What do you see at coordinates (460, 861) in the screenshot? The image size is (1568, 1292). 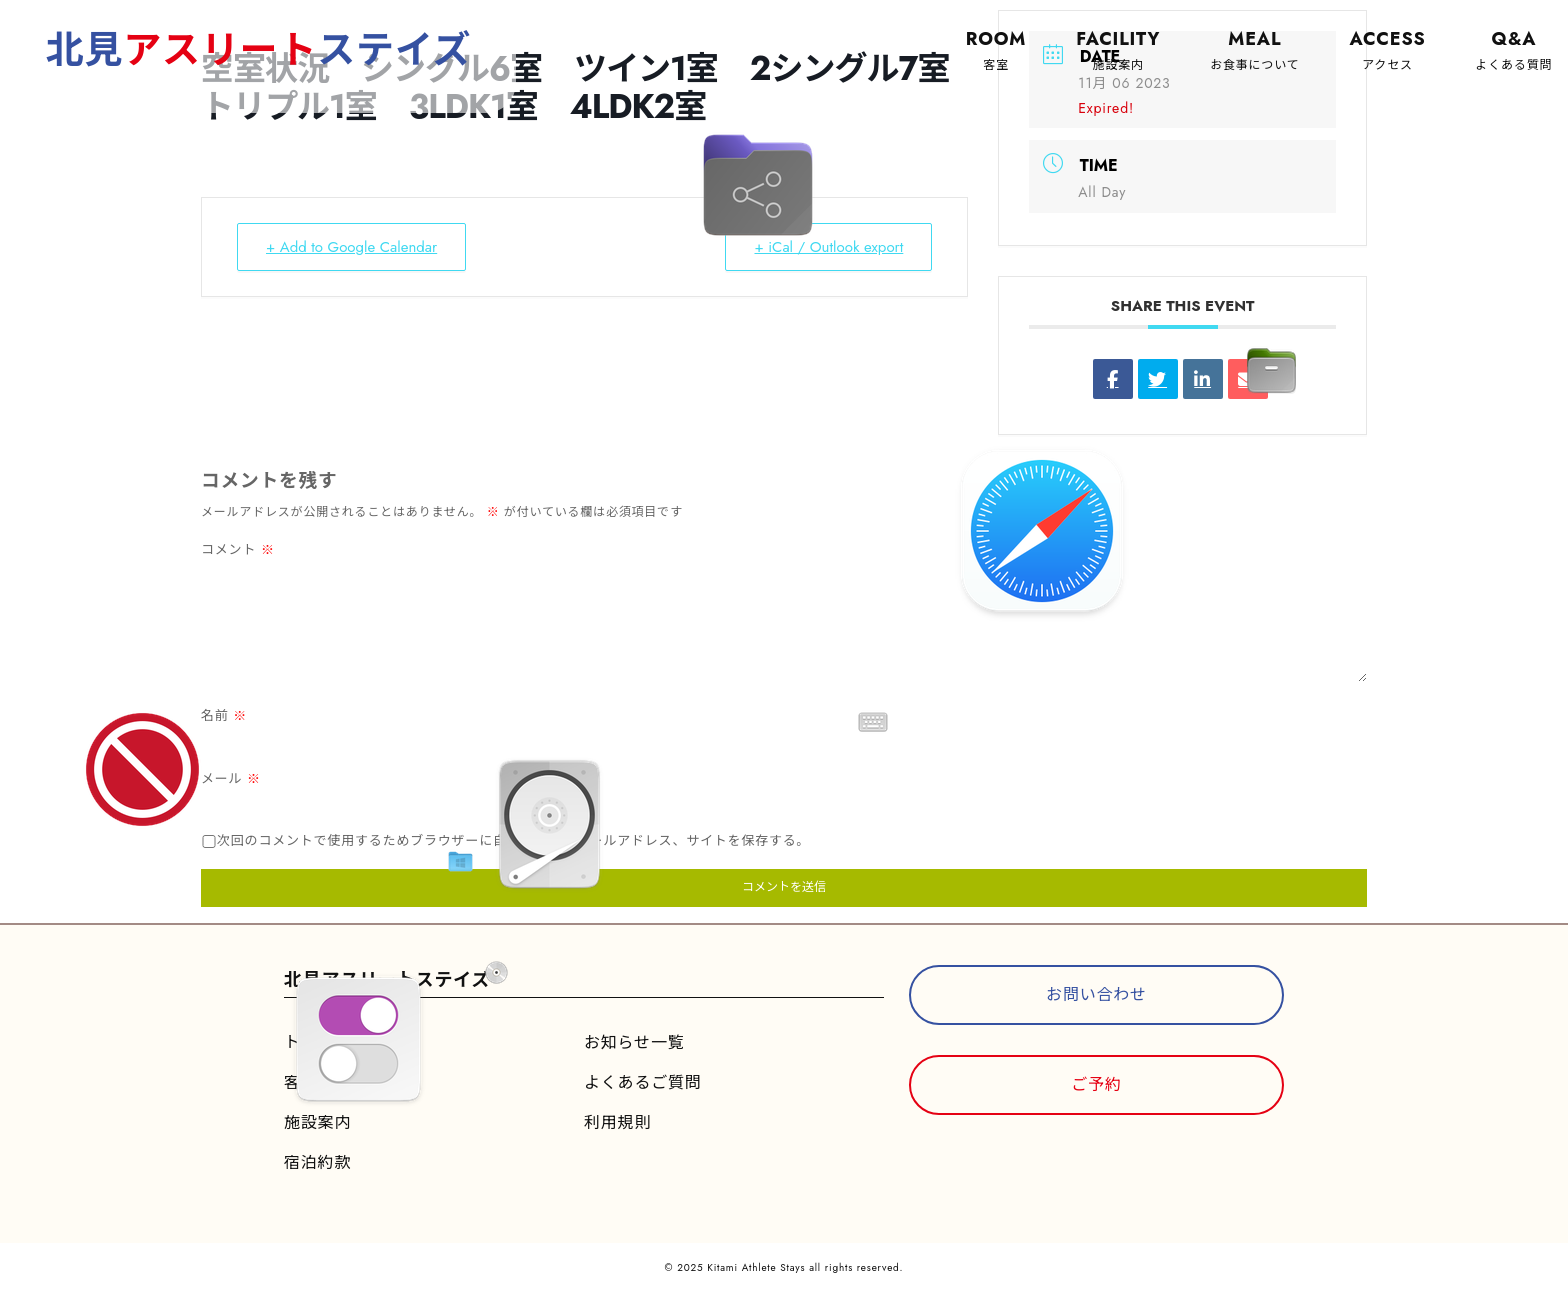 I see `open wine file manager for windows applications` at bounding box center [460, 861].